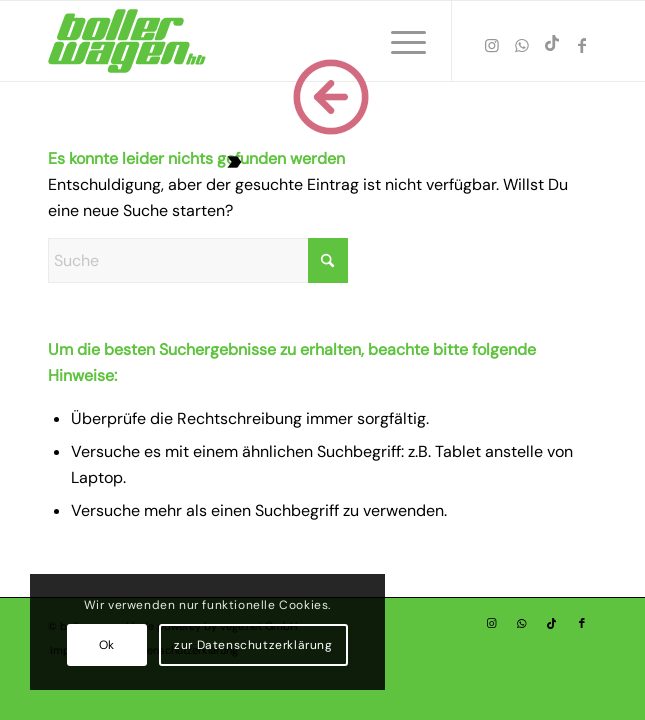  Describe the element at coordinates (331, 97) in the screenshot. I see `go back to the previous screen` at that location.